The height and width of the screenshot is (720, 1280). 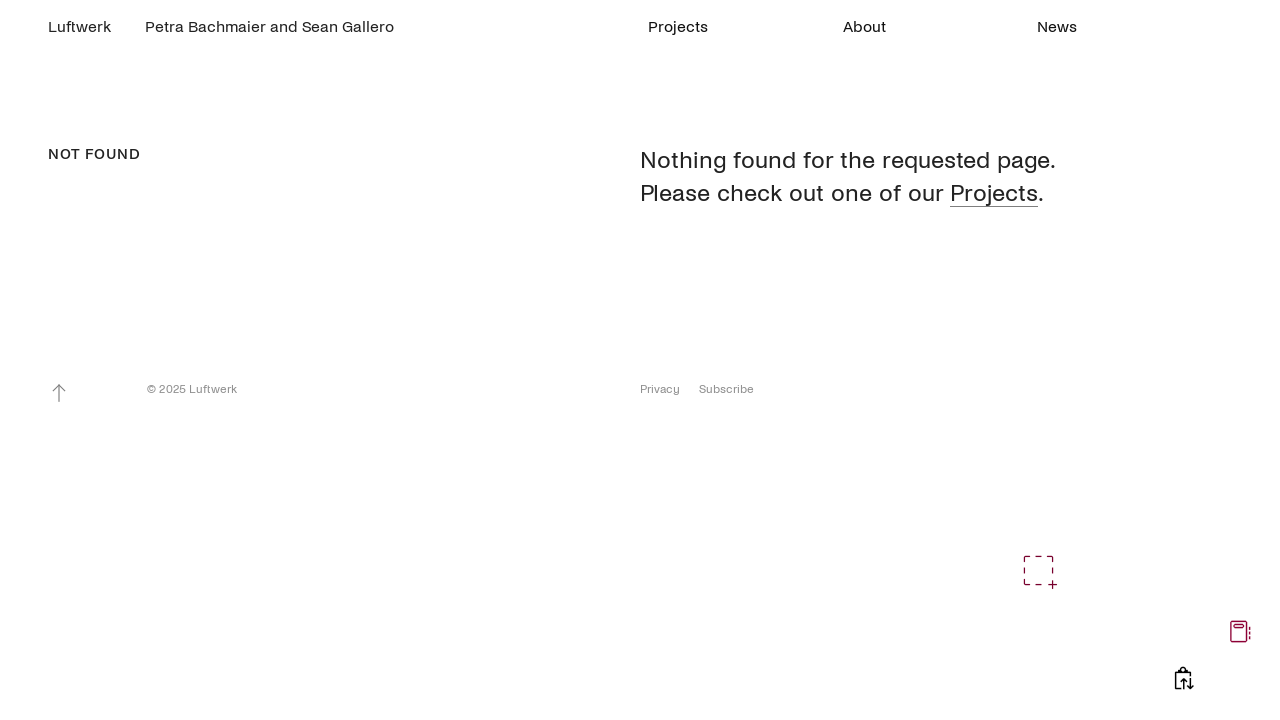 I want to click on open notebook or journal view, so click(x=1239, y=631).